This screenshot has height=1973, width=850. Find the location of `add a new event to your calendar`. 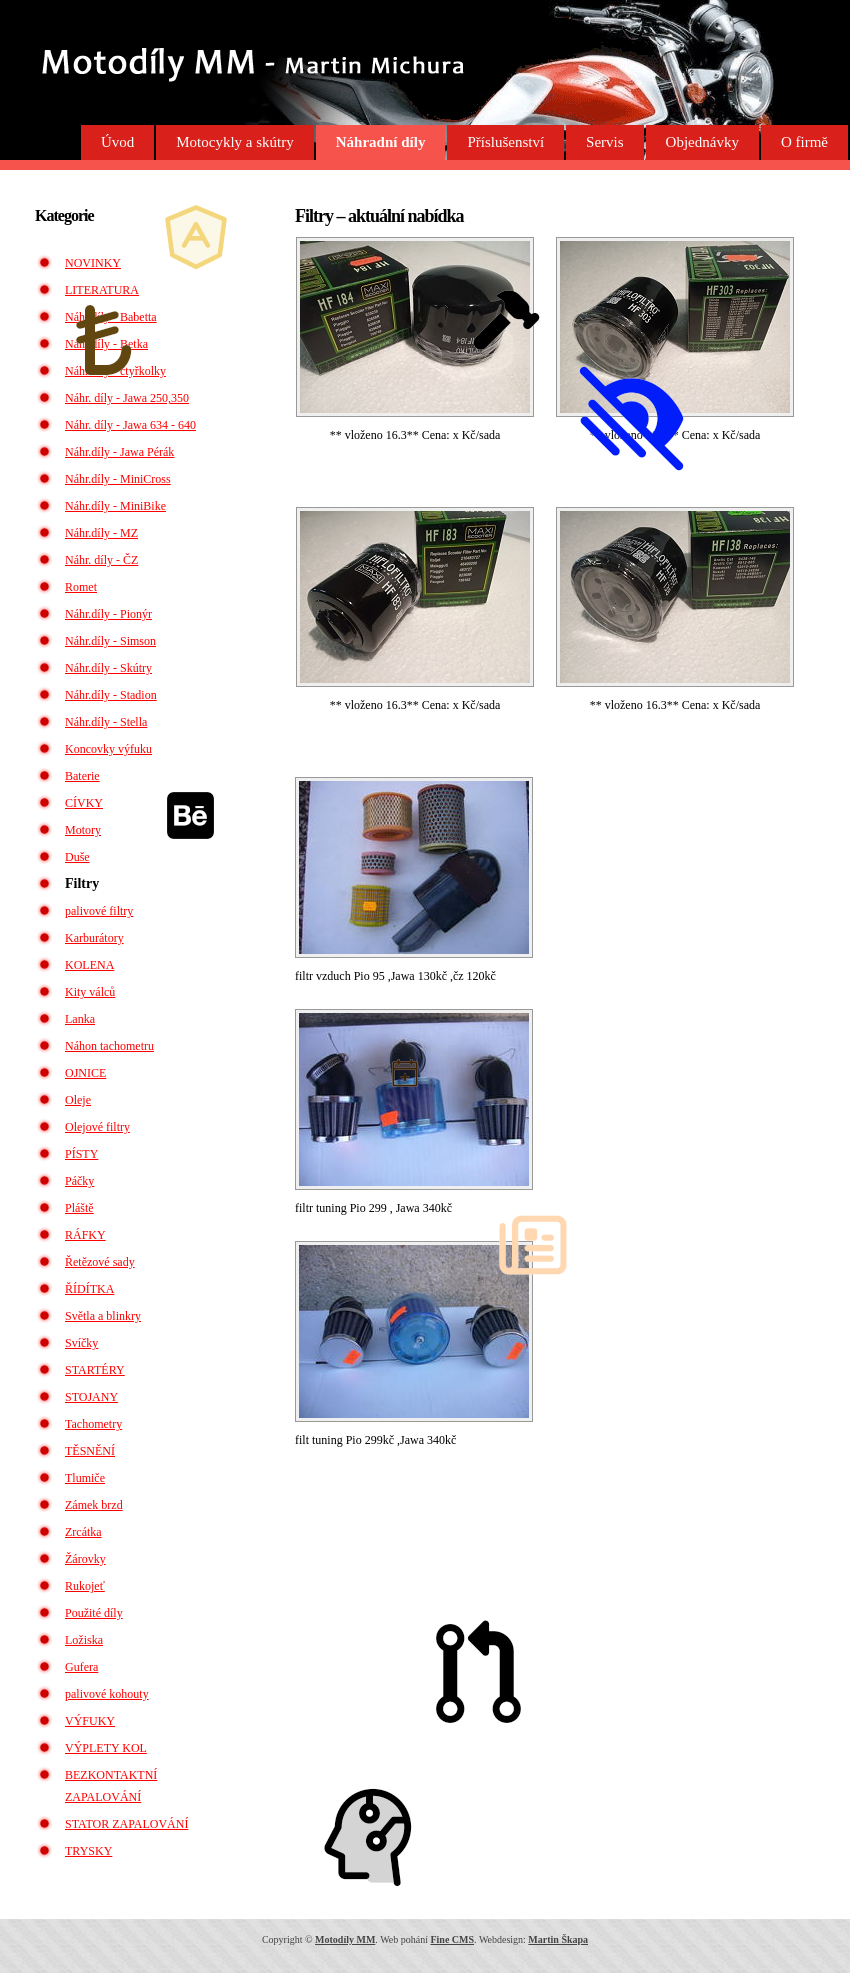

add a new event to your calendar is located at coordinates (405, 1074).